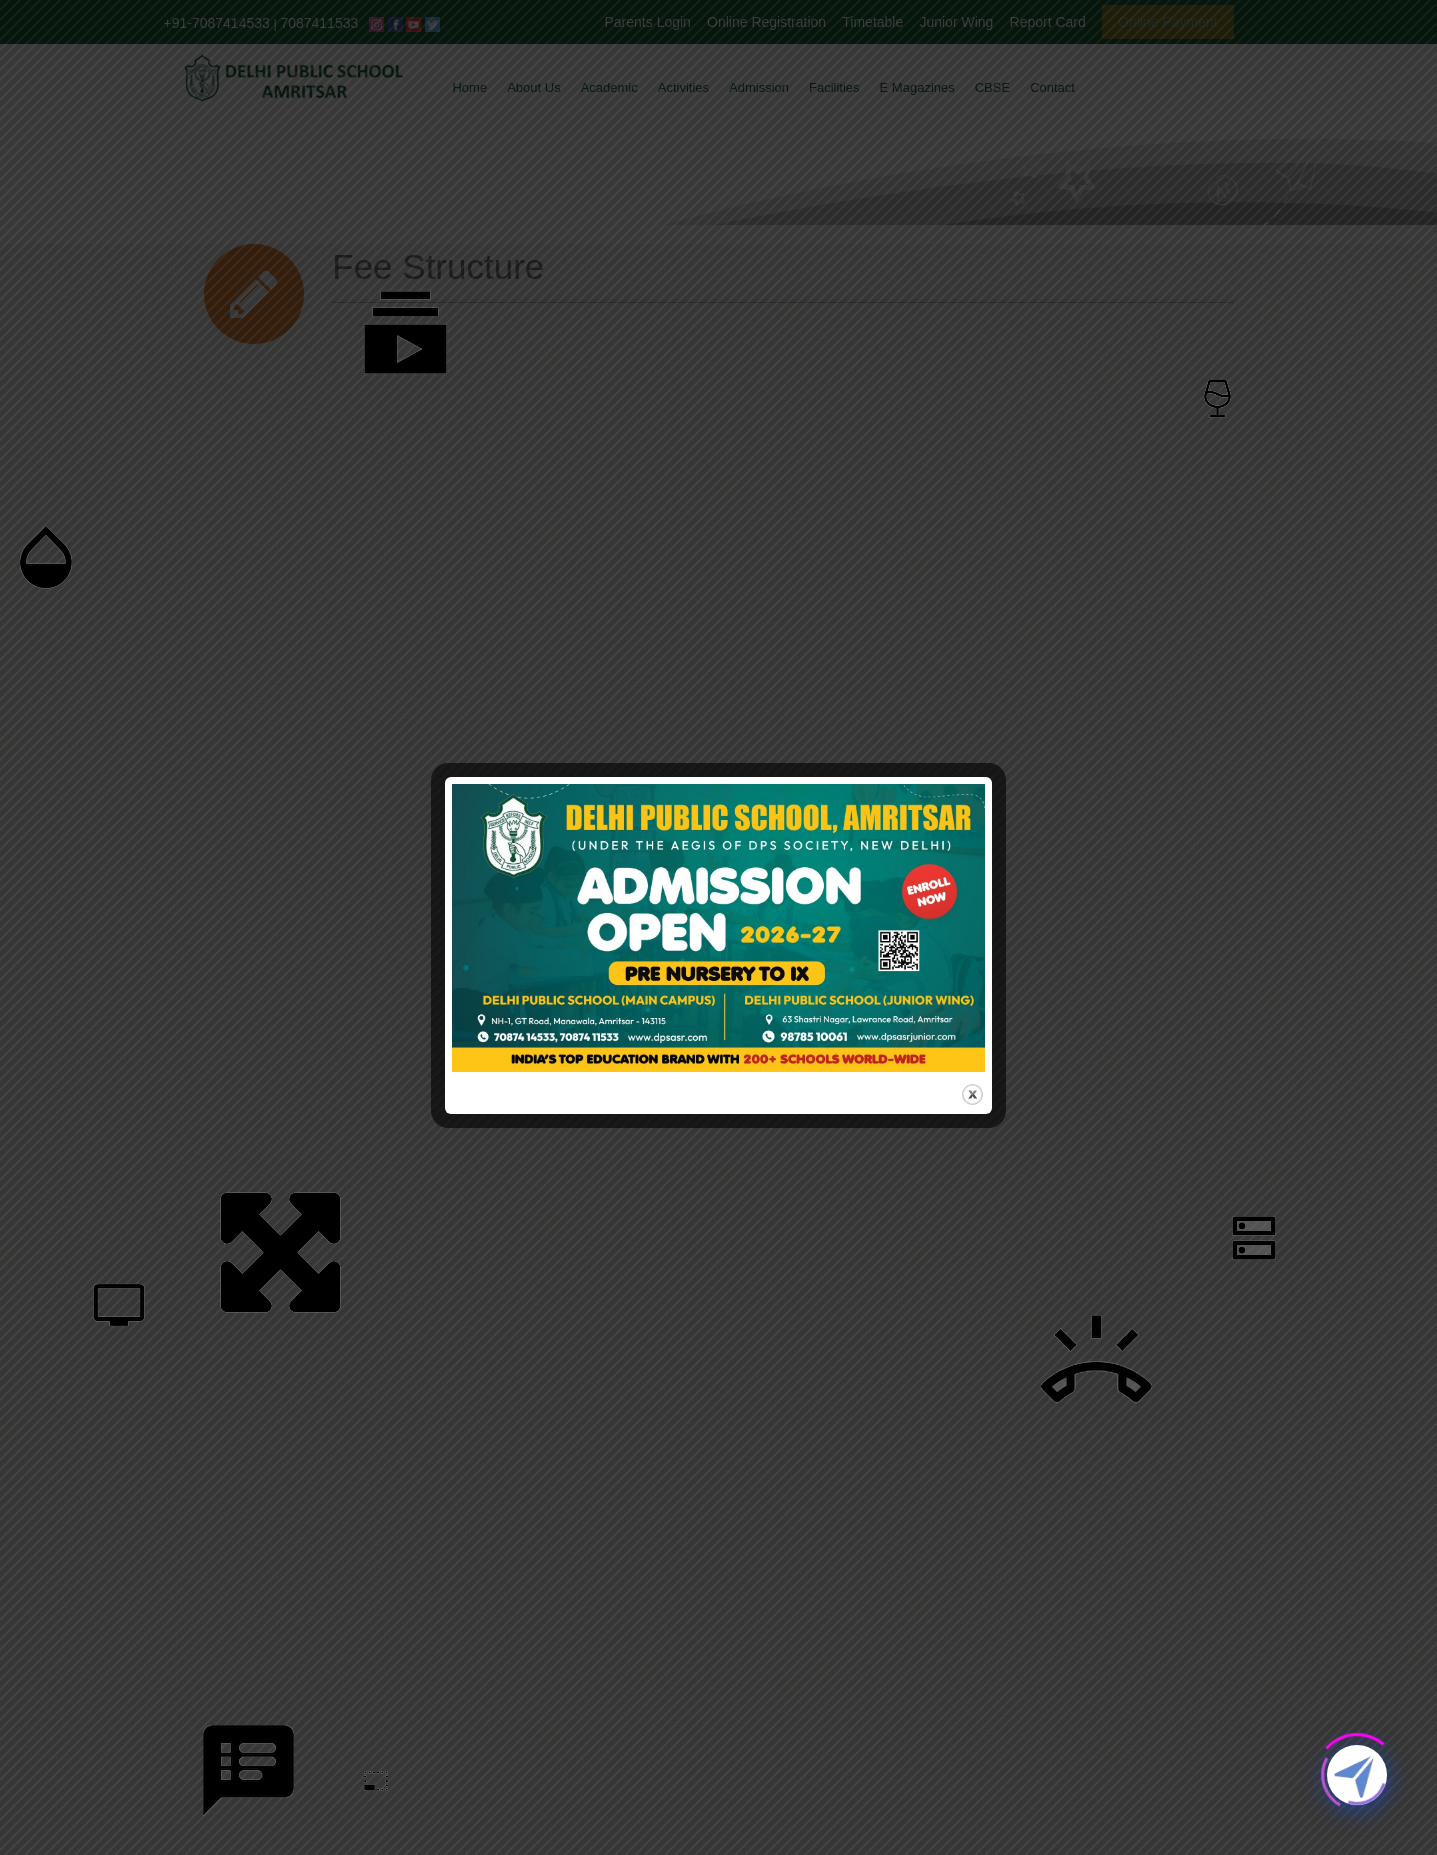 This screenshot has width=1437, height=1855. Describe the element at coordinates (376, 1781) in the screenshot. I see `resize image to smaller dimensions` at that location.